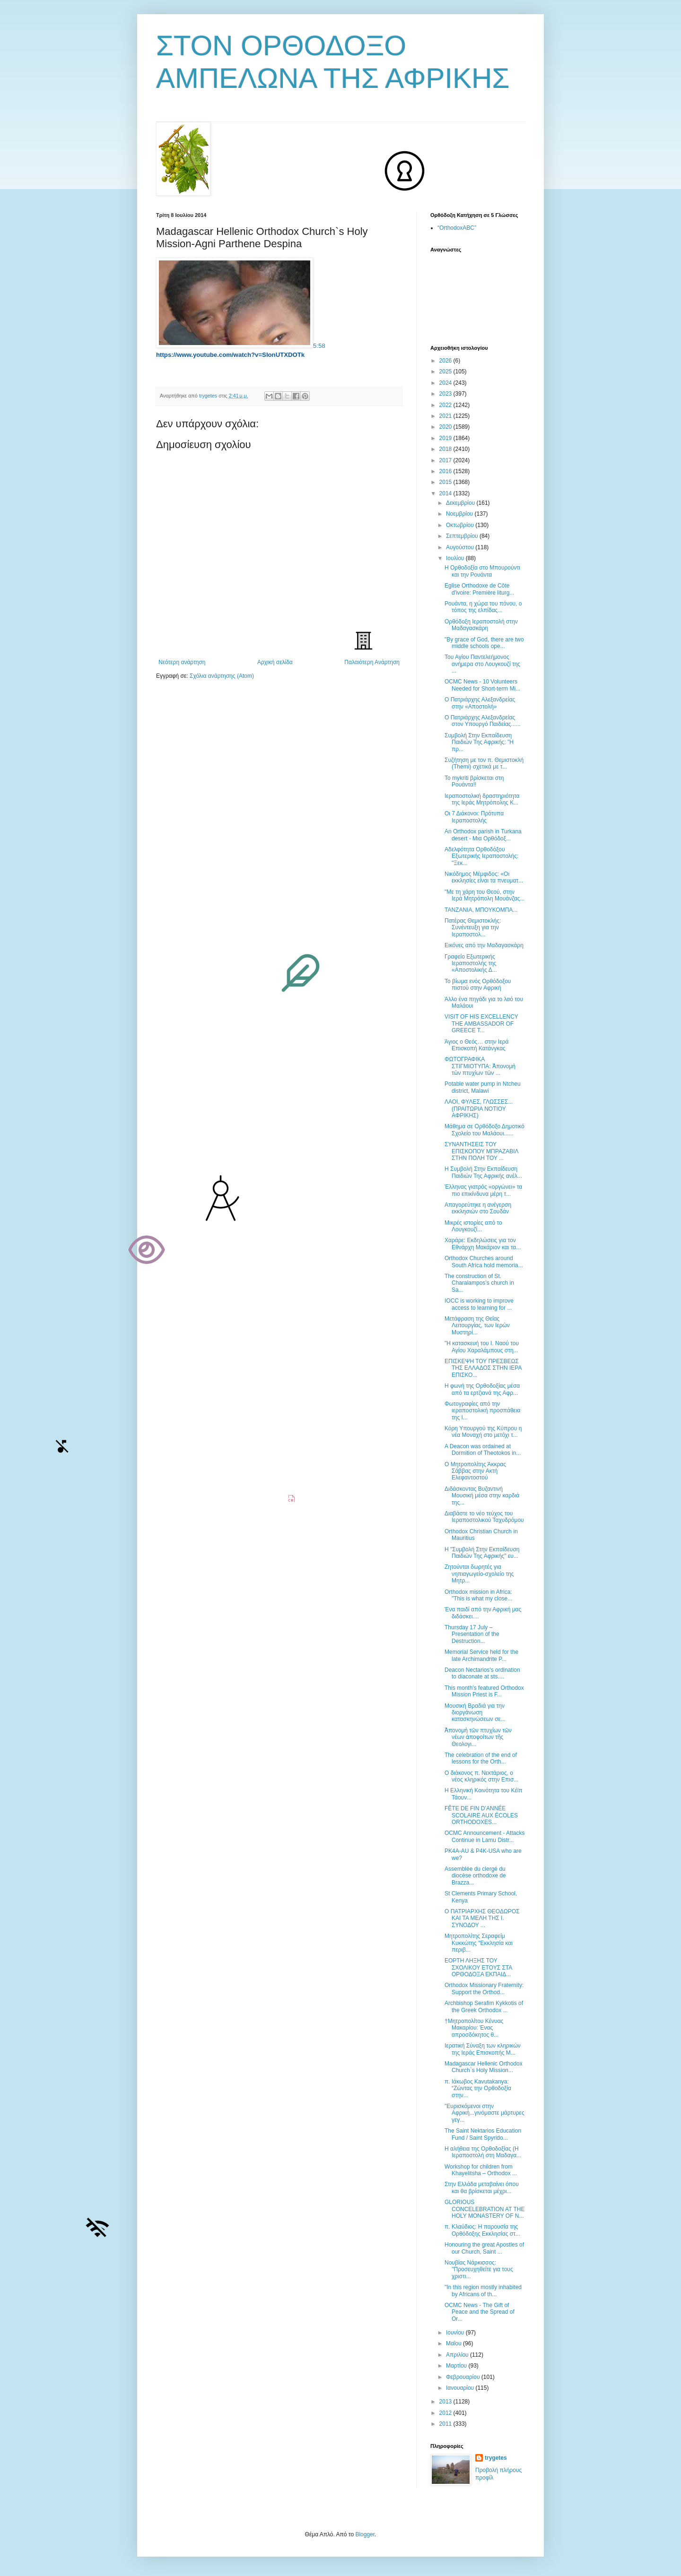 This screenshot has height=2576, width=681. What do you see at coordinates (220, 1199) in the screenshot?
I see `access drawing or drafting tools` at bounding box center [220, 1199].